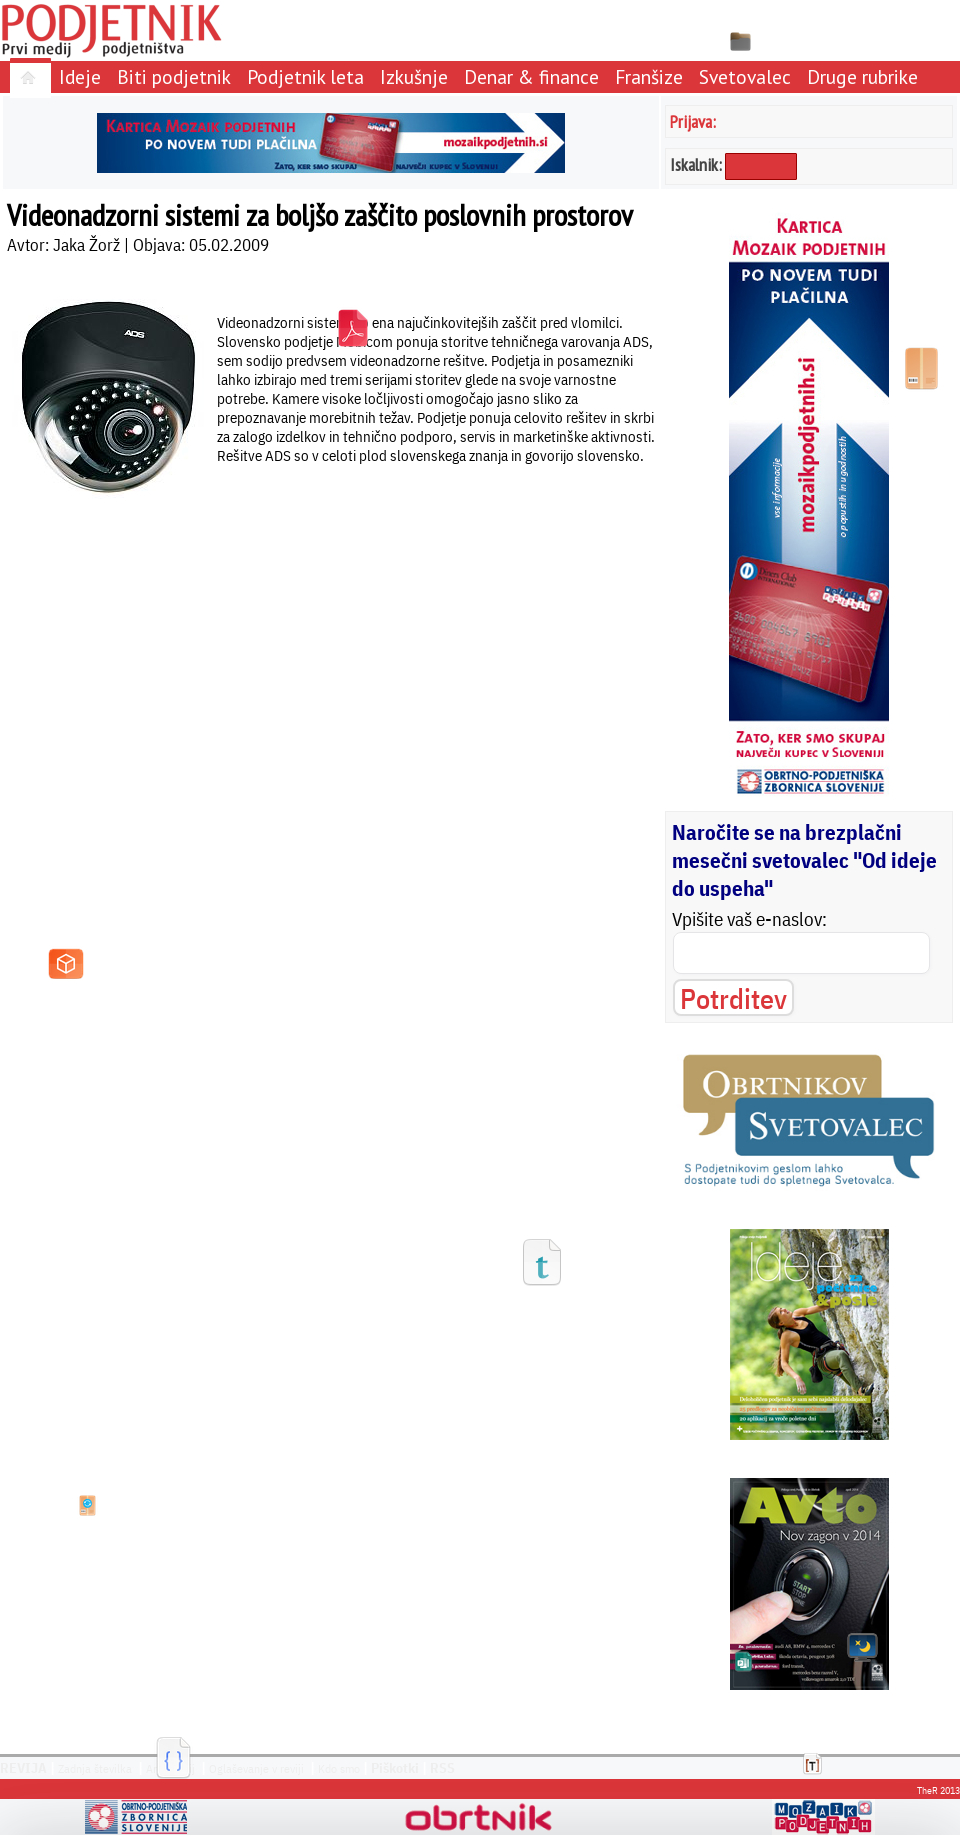 This screenshot has height=1837, width=960. I want to click on system package upgrade in progress, so click(87, 1505).